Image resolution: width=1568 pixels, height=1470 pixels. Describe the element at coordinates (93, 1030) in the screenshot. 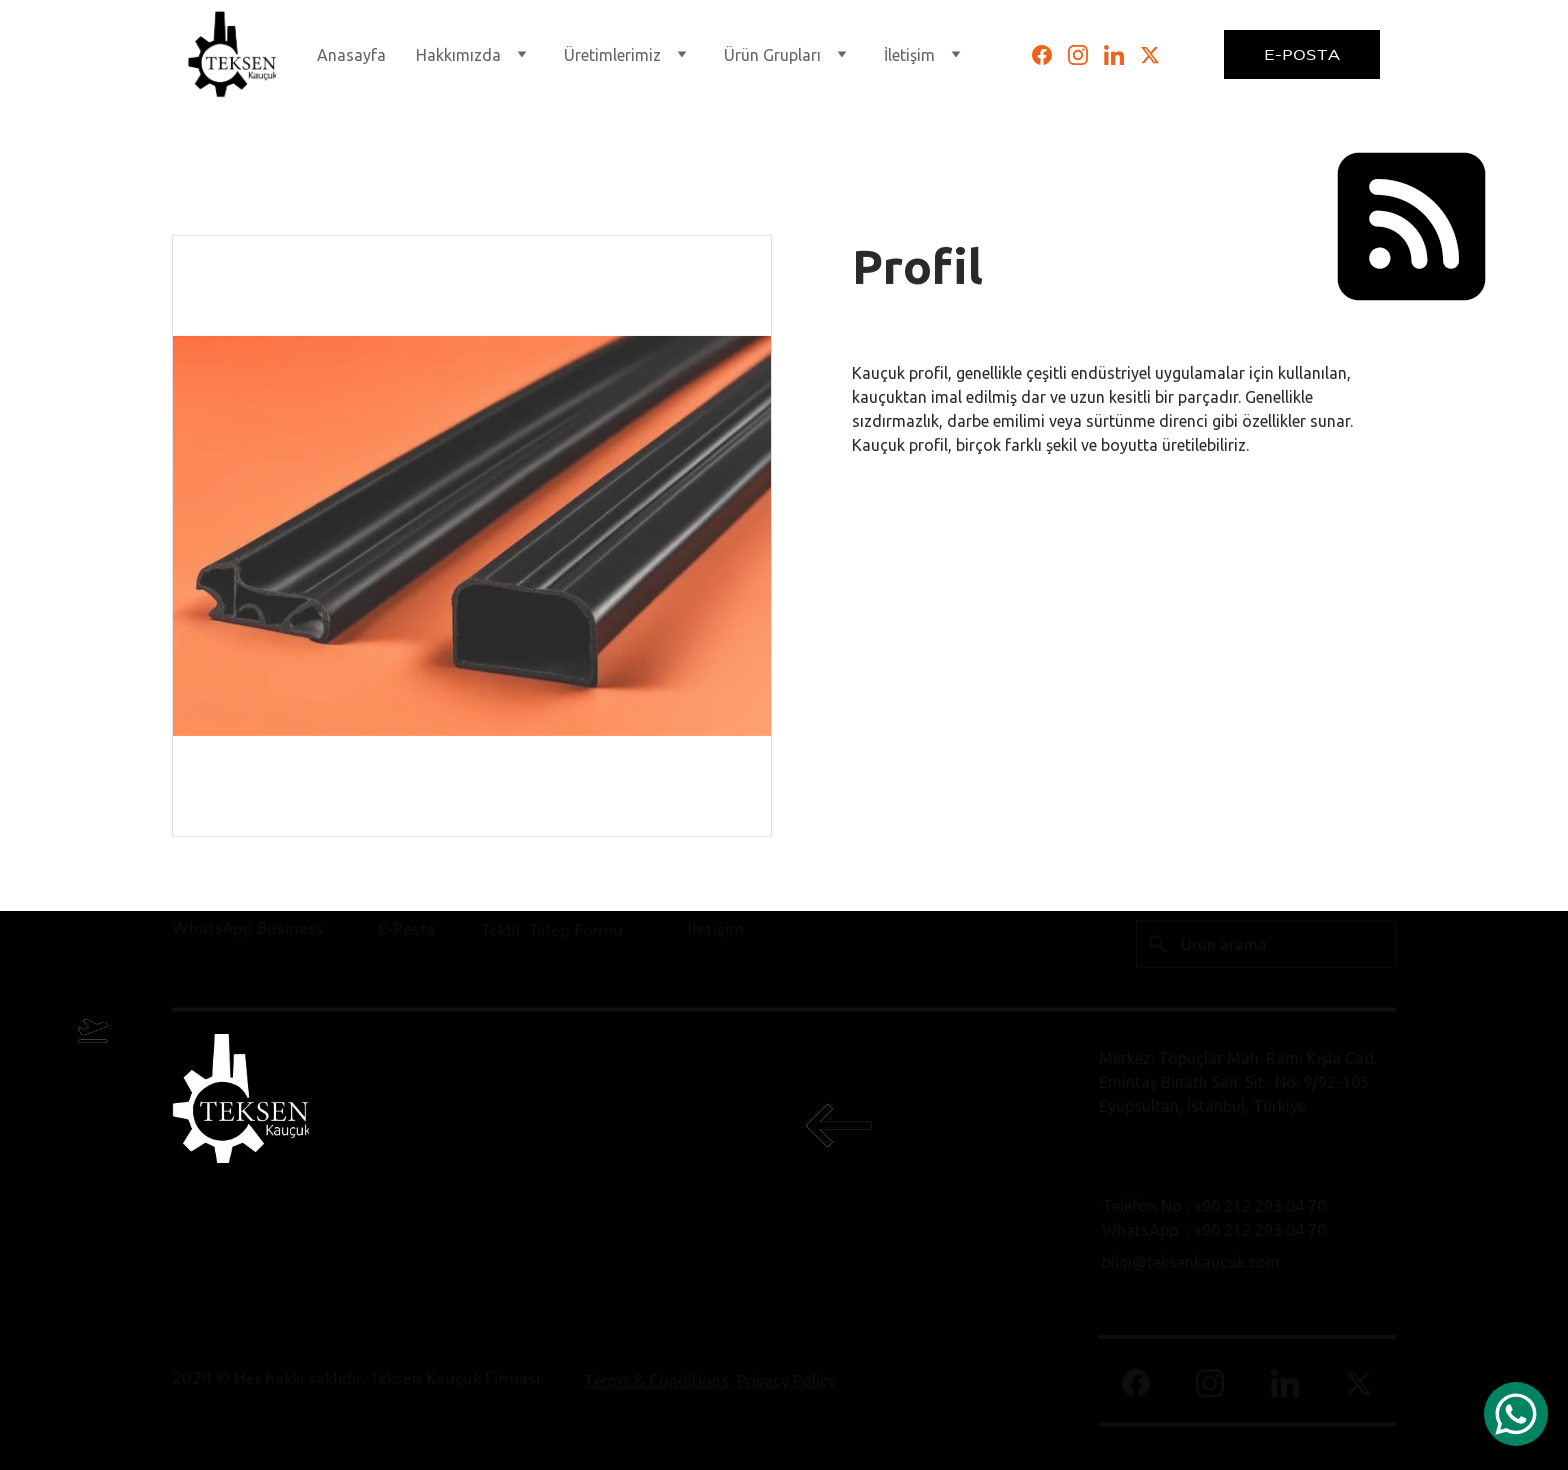

I see `view departing flights` at that location.